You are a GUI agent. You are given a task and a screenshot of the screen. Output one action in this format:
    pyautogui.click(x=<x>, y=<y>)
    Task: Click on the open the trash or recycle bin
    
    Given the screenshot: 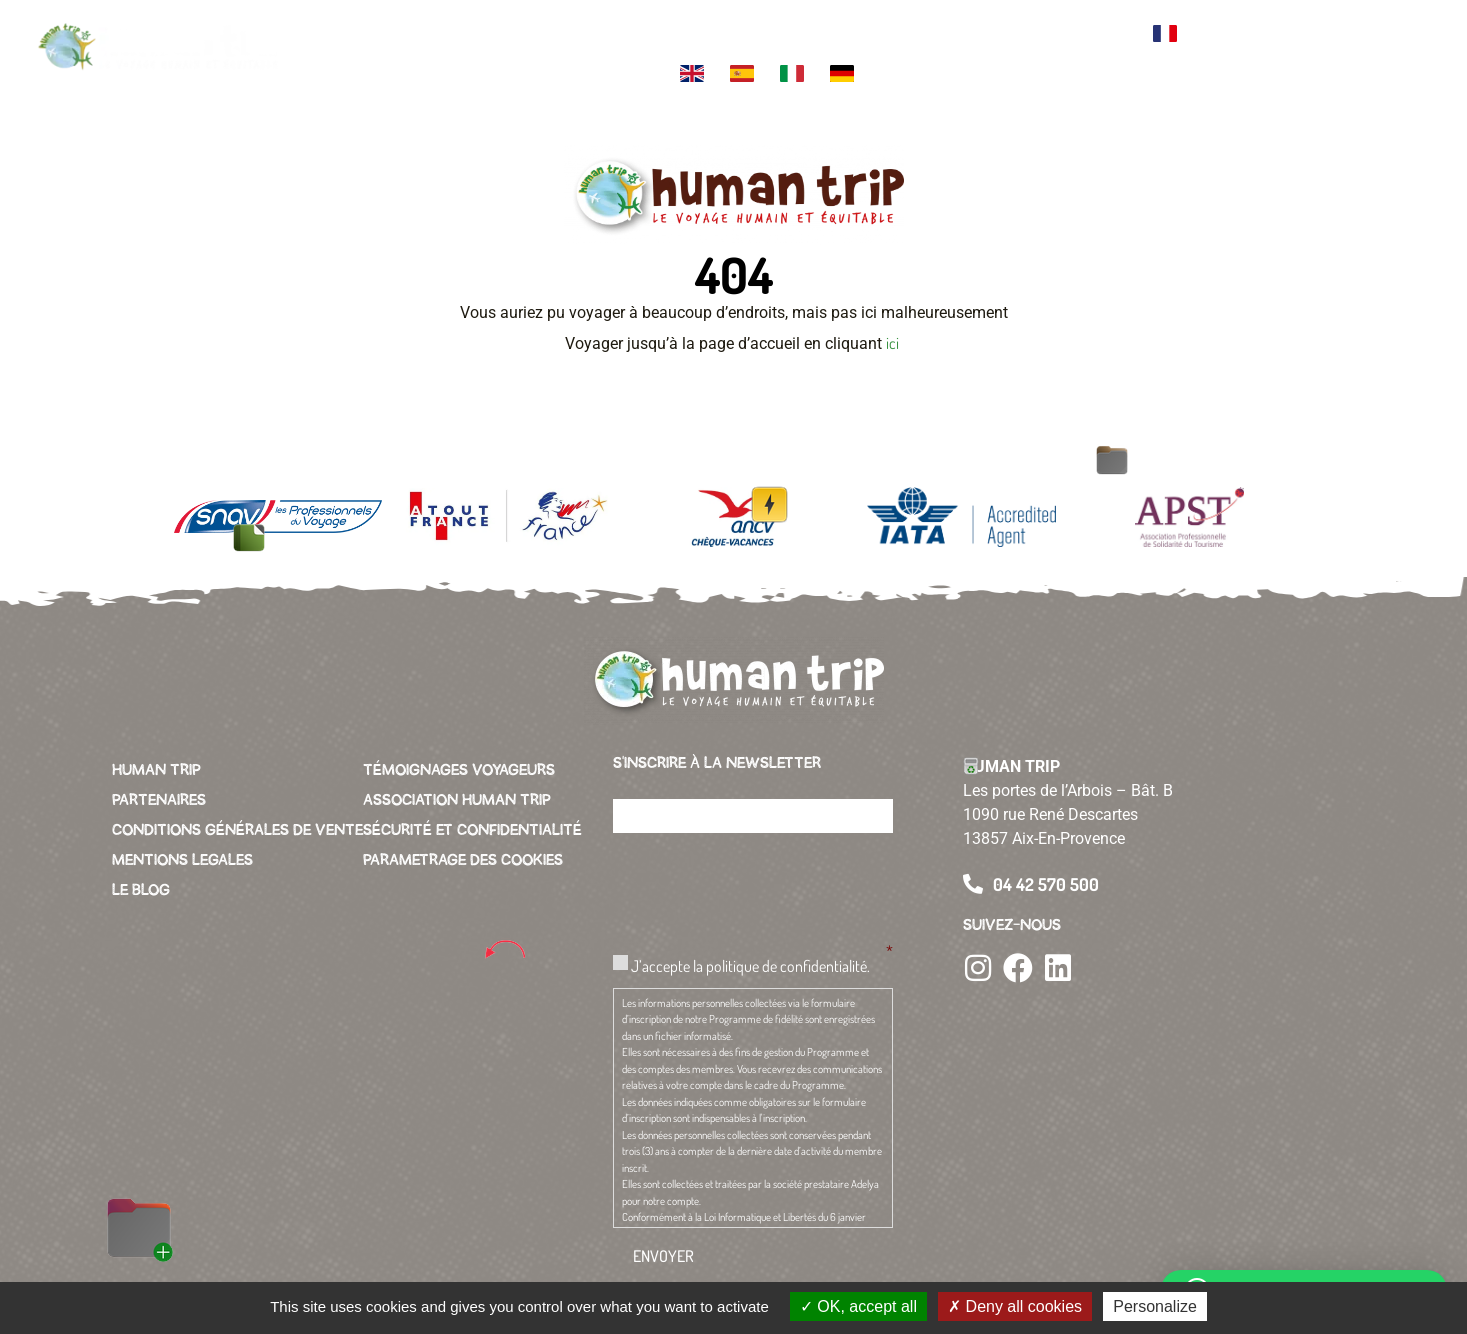 What is the action you would take?
    pyautogui.click(x=971, y=766)
    